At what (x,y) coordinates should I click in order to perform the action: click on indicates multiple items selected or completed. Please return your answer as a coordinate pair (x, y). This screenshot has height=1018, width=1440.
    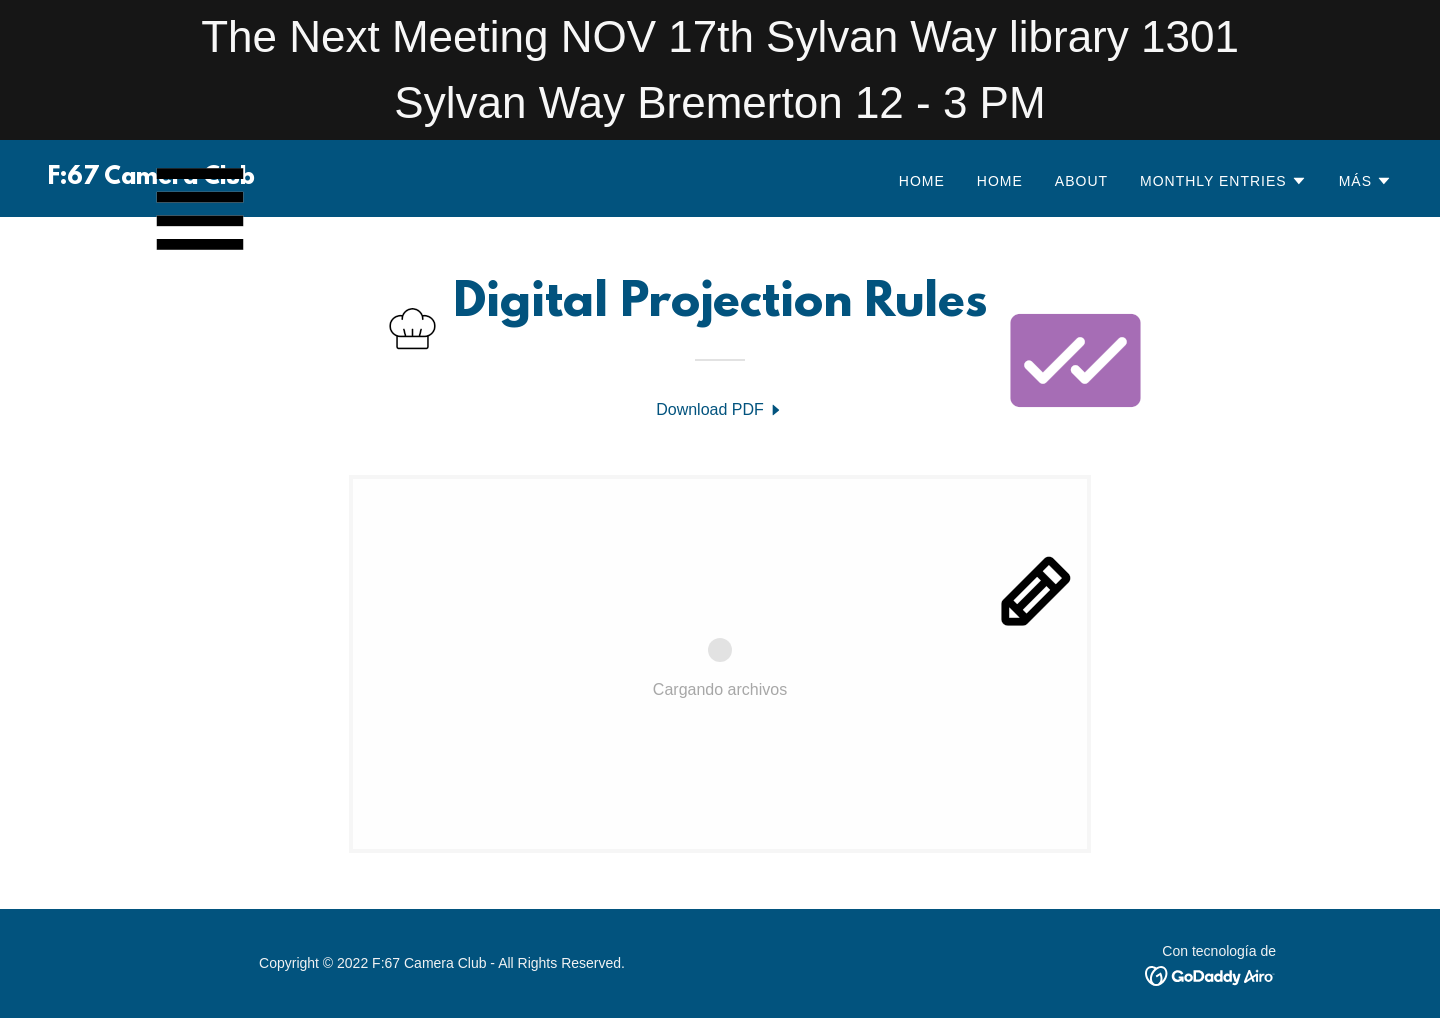
    Looking at the image, I should click on (1075, 360).